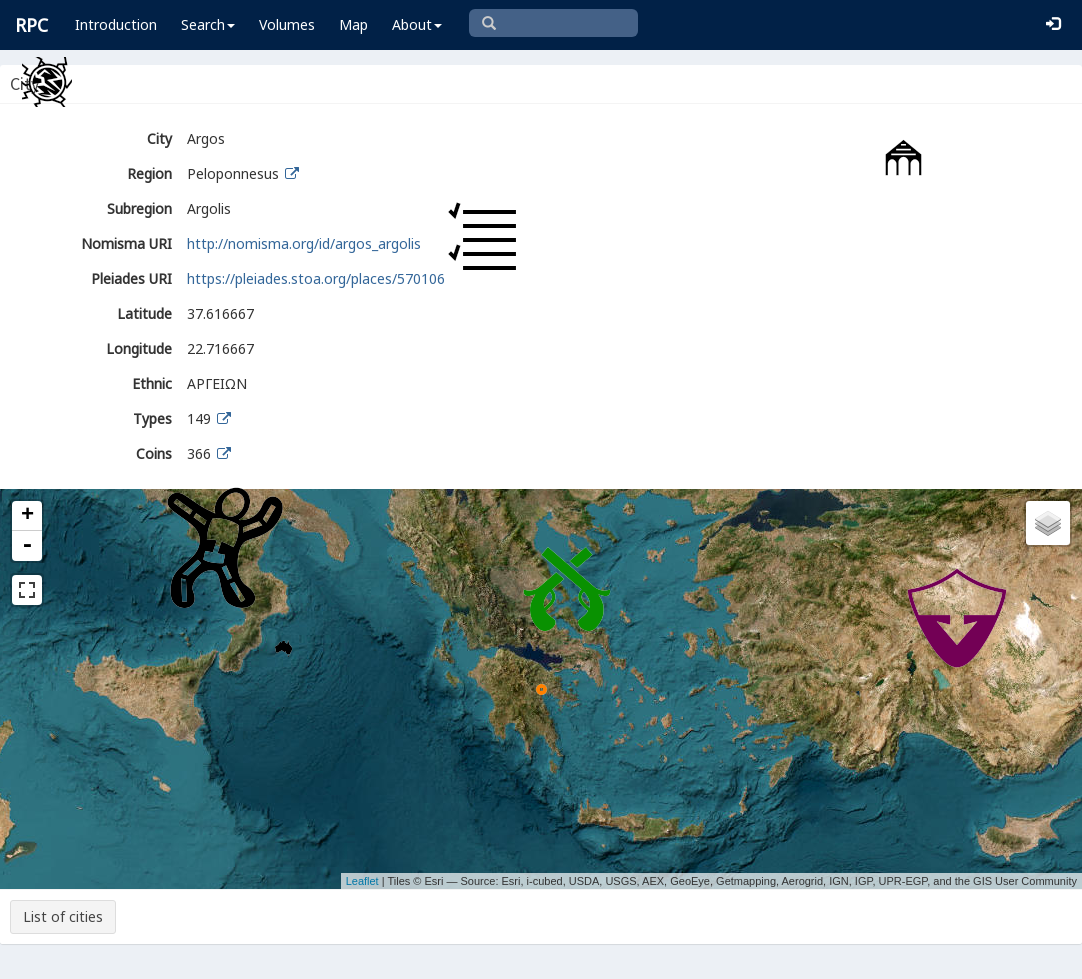 This screenshot has height=979, width=1082. What do you see at coordinates (903, 157) in the screenshot?
I see `access the marketplace or bazaar` at bounding box center [903, 157].